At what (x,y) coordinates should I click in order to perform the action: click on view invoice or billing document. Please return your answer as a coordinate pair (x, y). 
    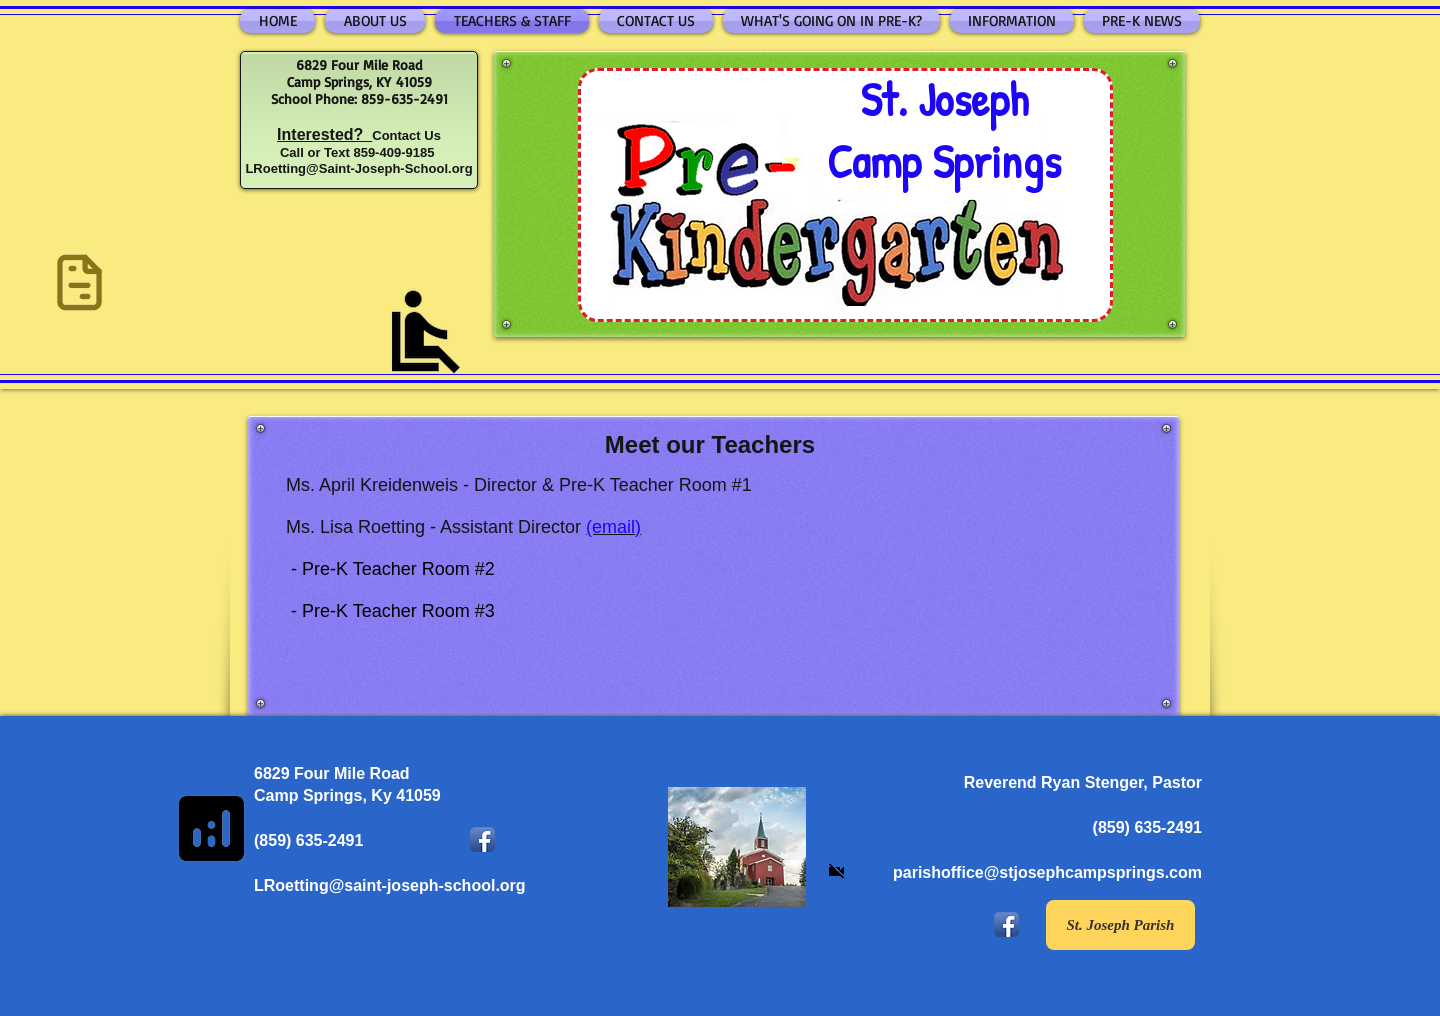
    Looking at the image, I should click on (79, 282).